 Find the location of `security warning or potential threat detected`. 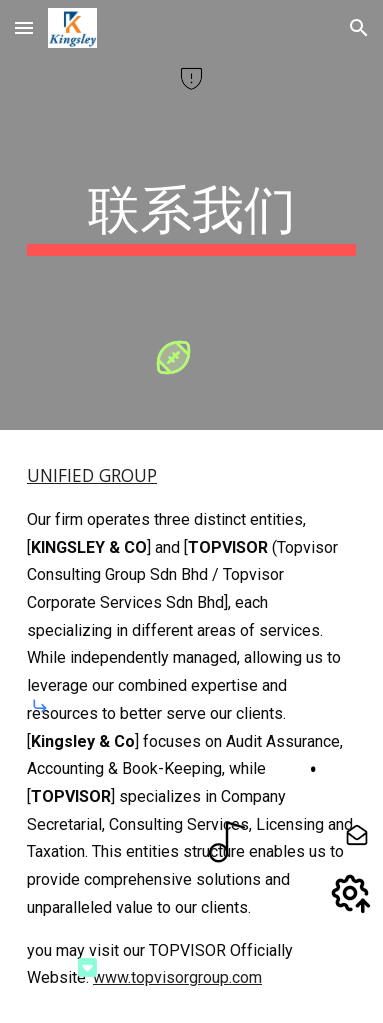

security warning or potential threat detected is located at coordinates (191, 77).